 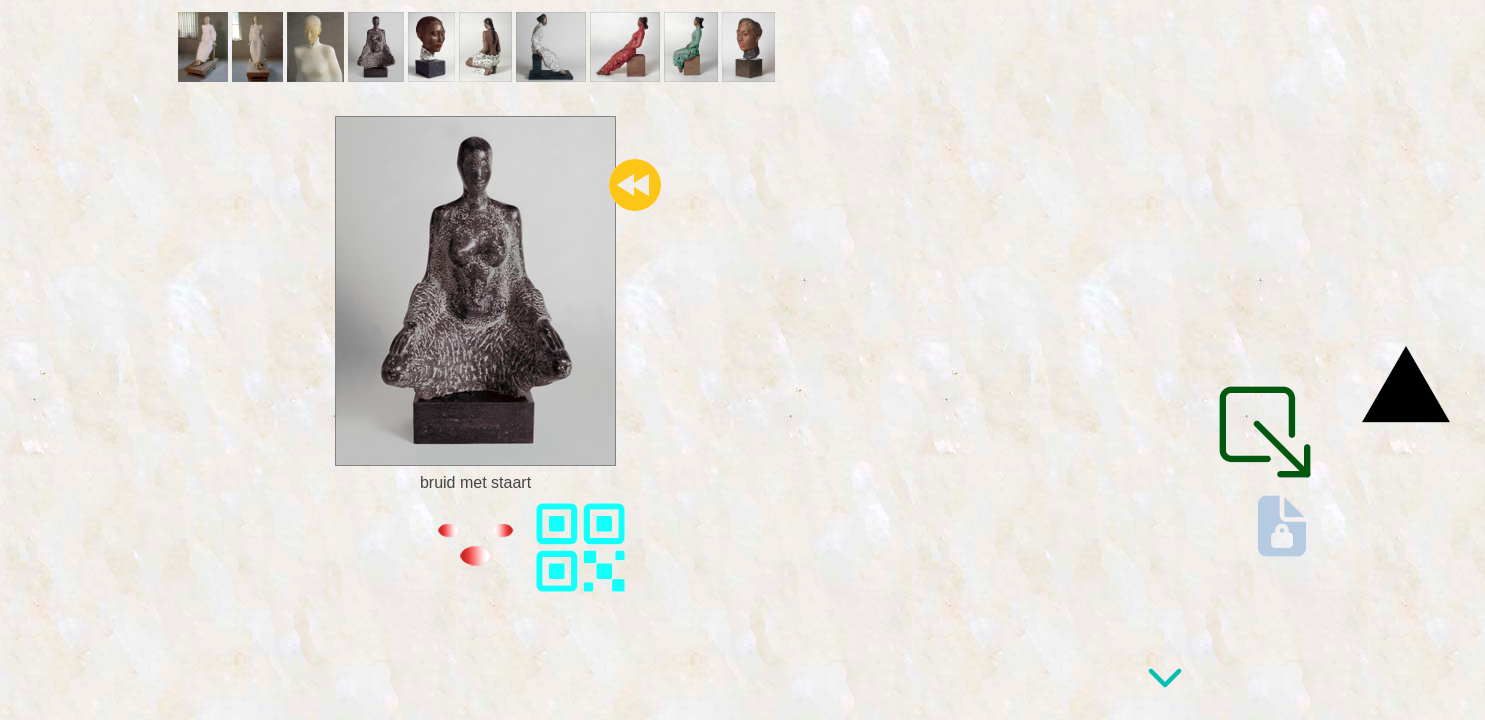 I want to click on scan or generate a QR code, so click(x=580, y=547).